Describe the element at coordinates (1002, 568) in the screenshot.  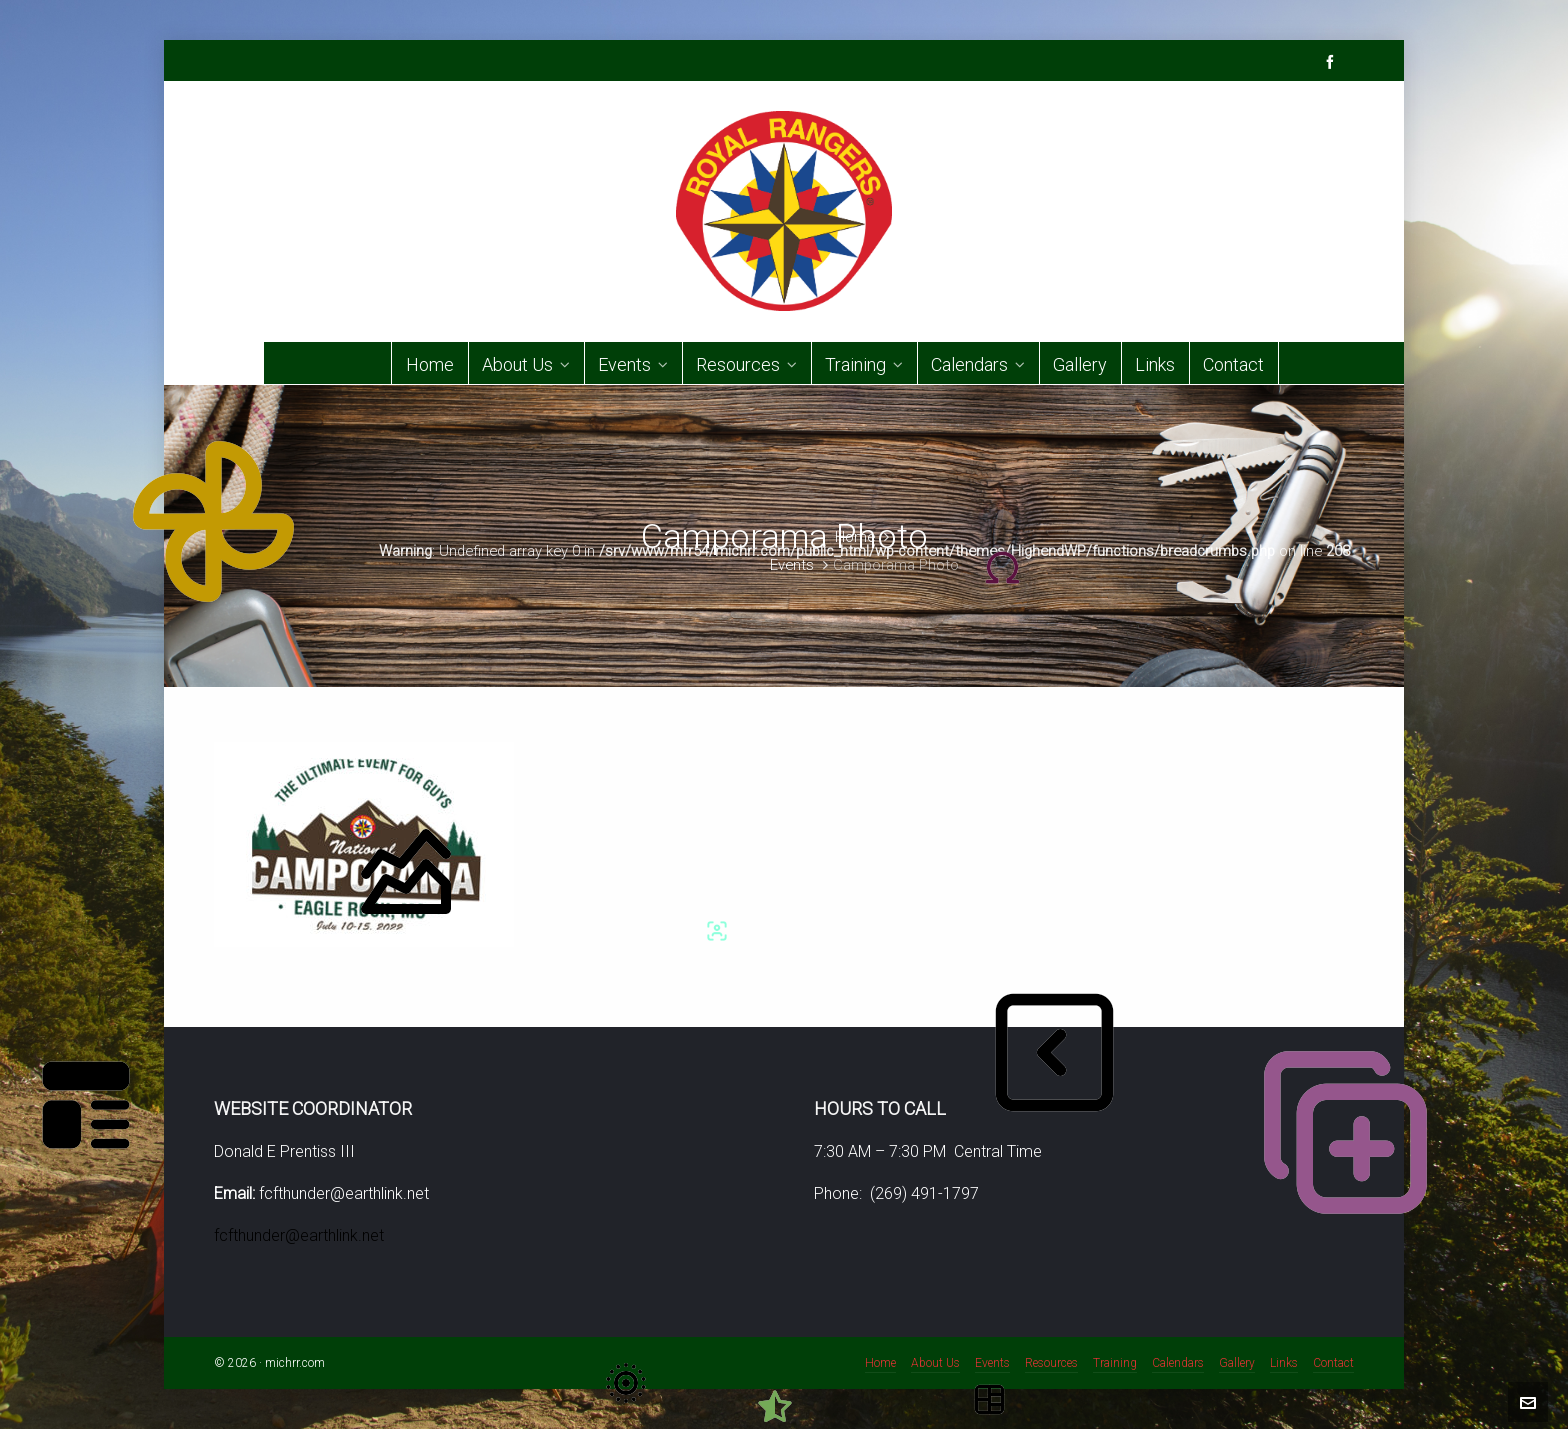
I see `represents the omega symbol in mathematical or scientific contexts` at that location.